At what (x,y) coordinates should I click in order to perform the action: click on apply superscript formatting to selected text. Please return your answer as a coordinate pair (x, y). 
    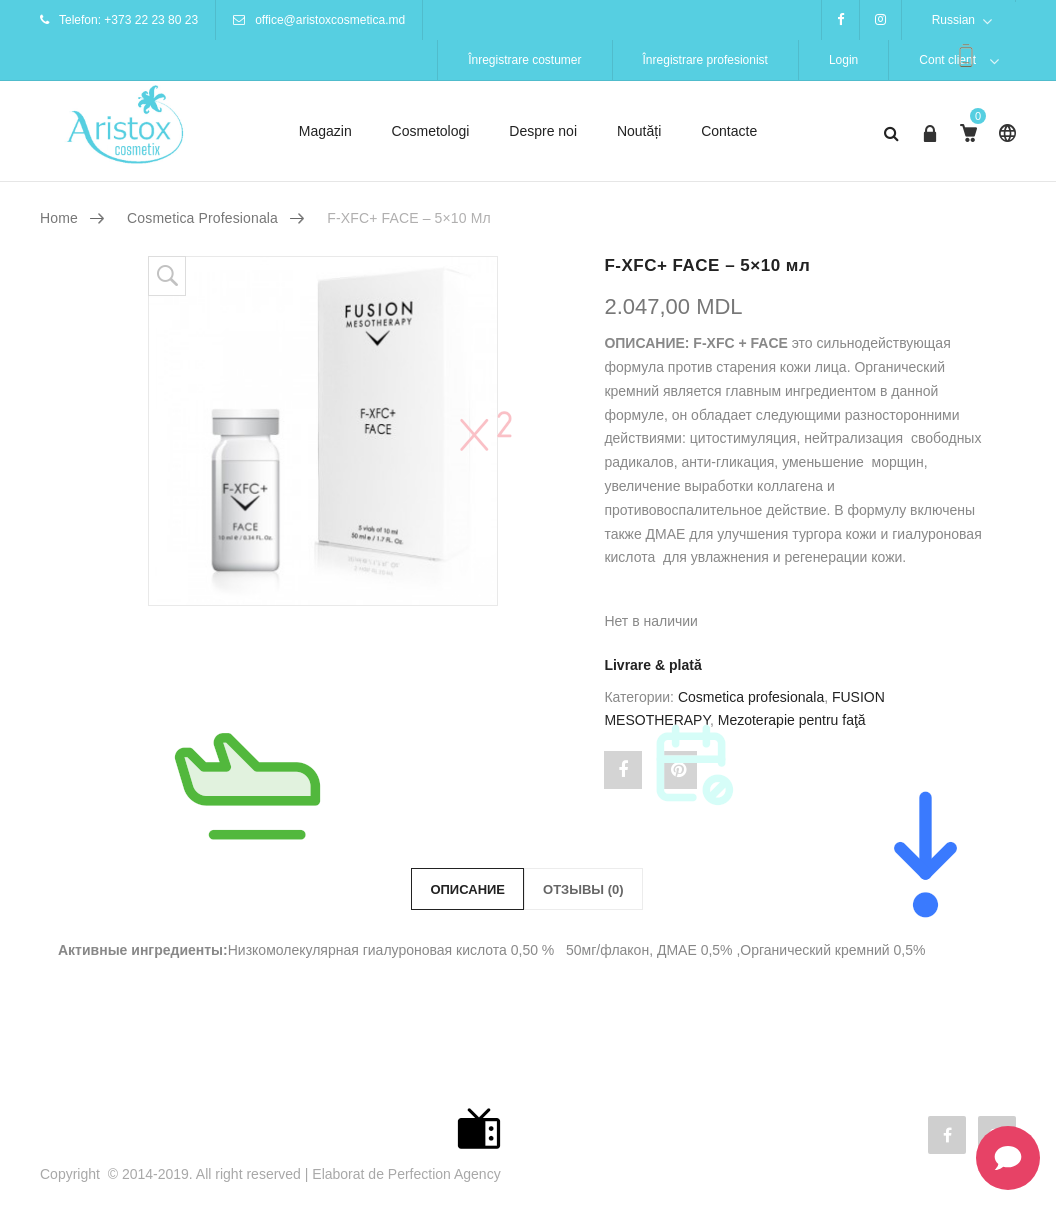
    Looking at the image, I should click on (483, 432).